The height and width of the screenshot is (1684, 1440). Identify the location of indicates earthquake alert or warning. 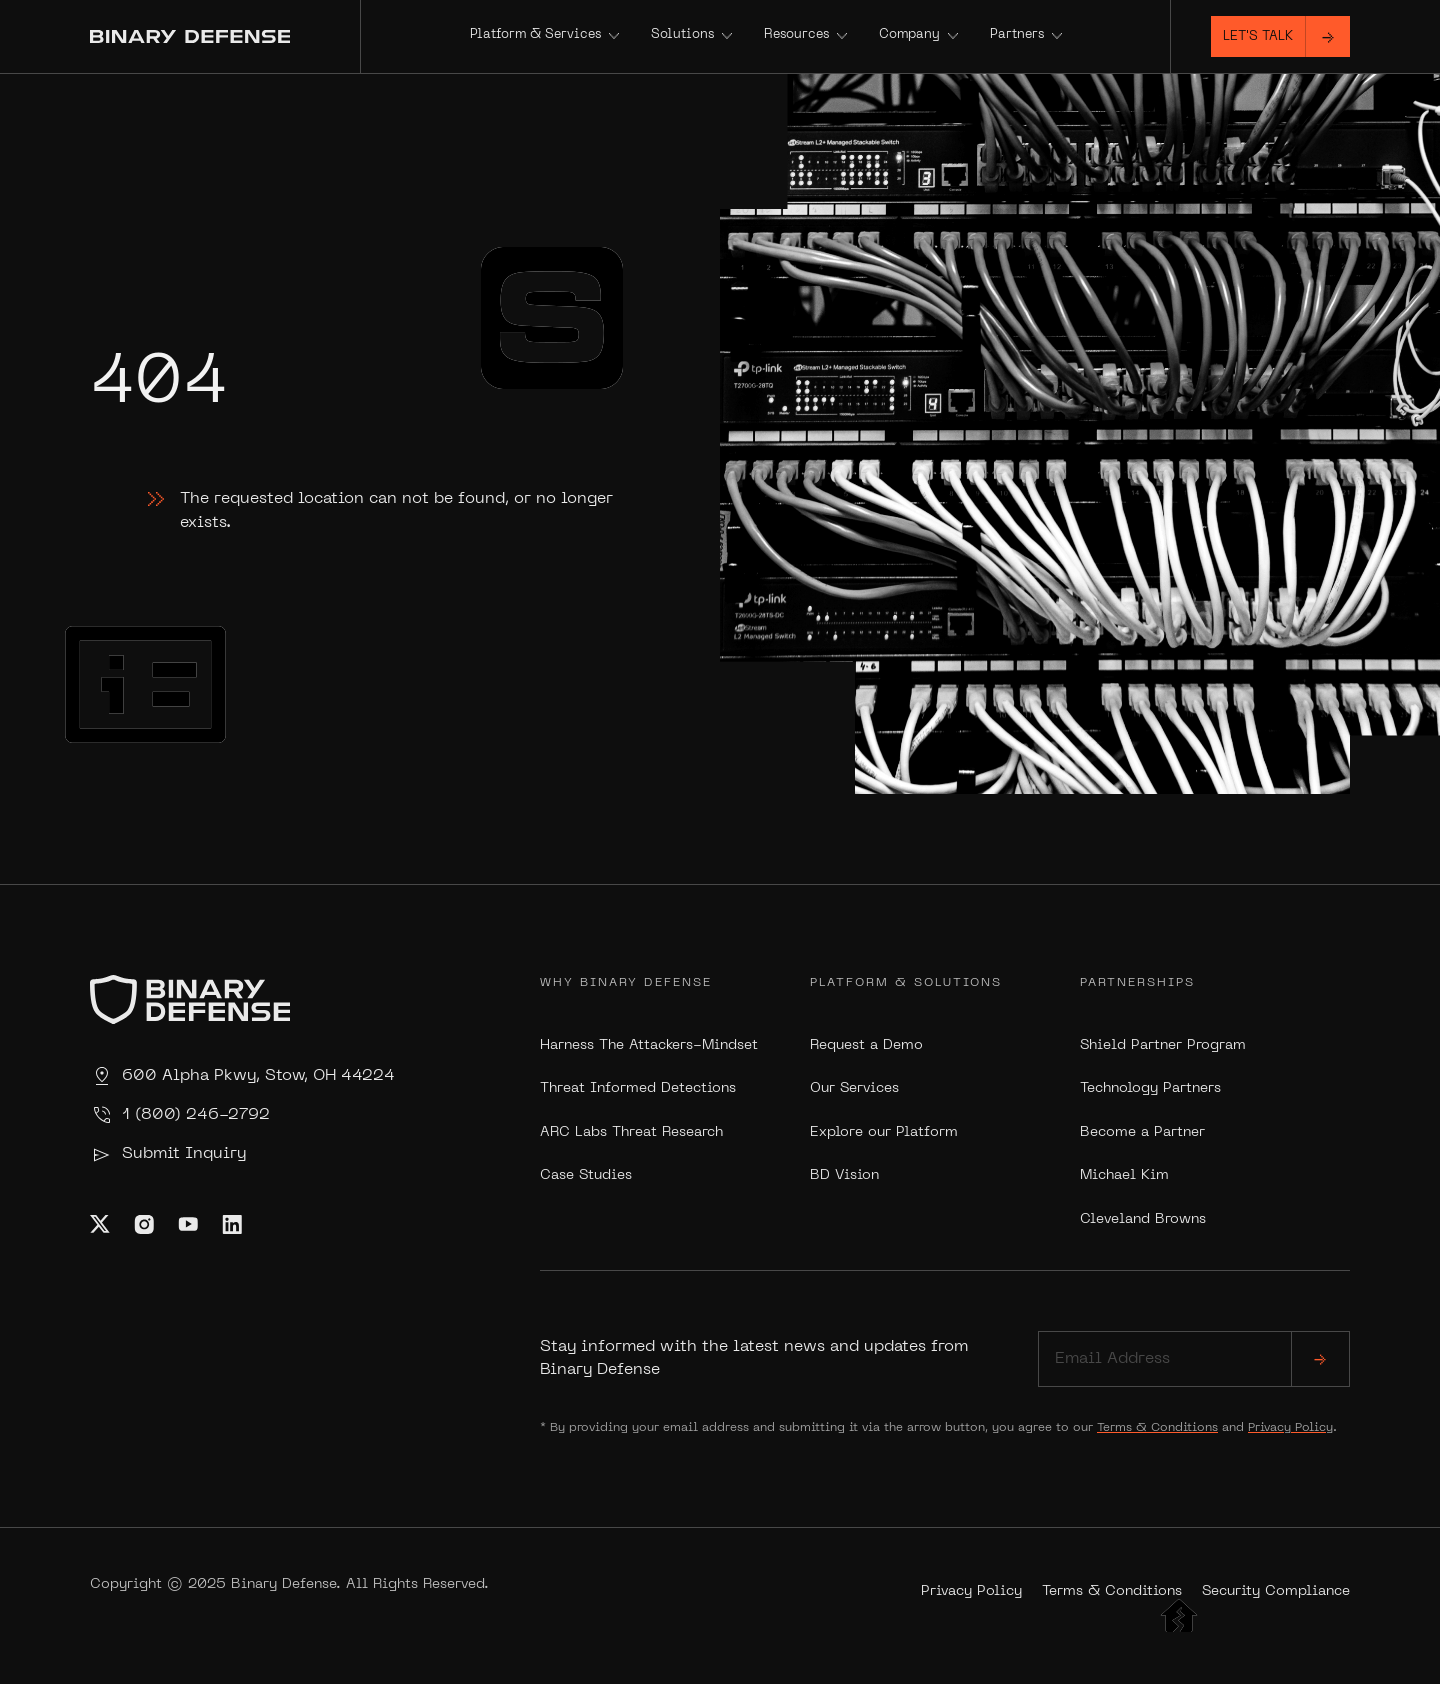
(1179, 1617).